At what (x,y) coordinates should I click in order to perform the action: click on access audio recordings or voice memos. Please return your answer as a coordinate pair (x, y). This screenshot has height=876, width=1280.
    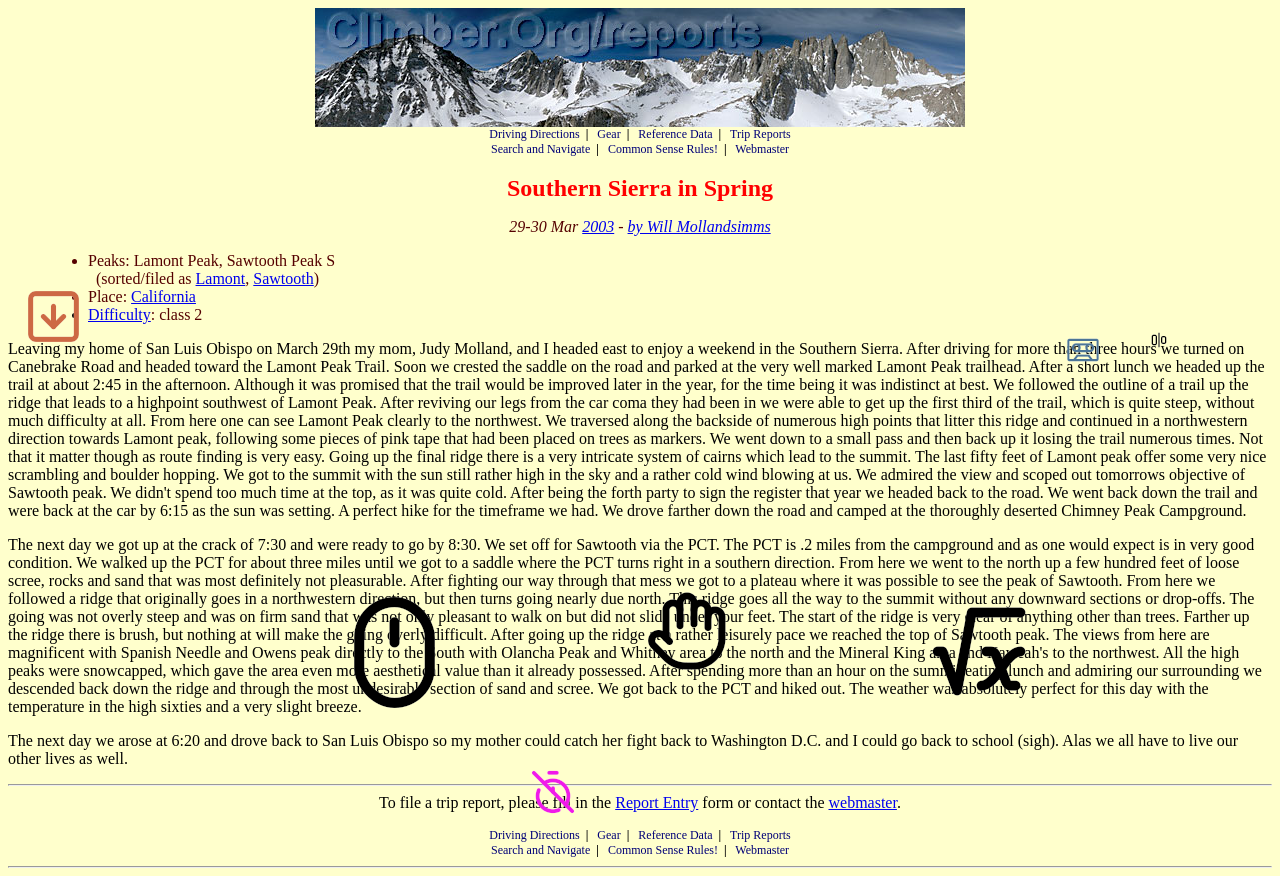
    Looking at the image, I should click on (1083, 350).